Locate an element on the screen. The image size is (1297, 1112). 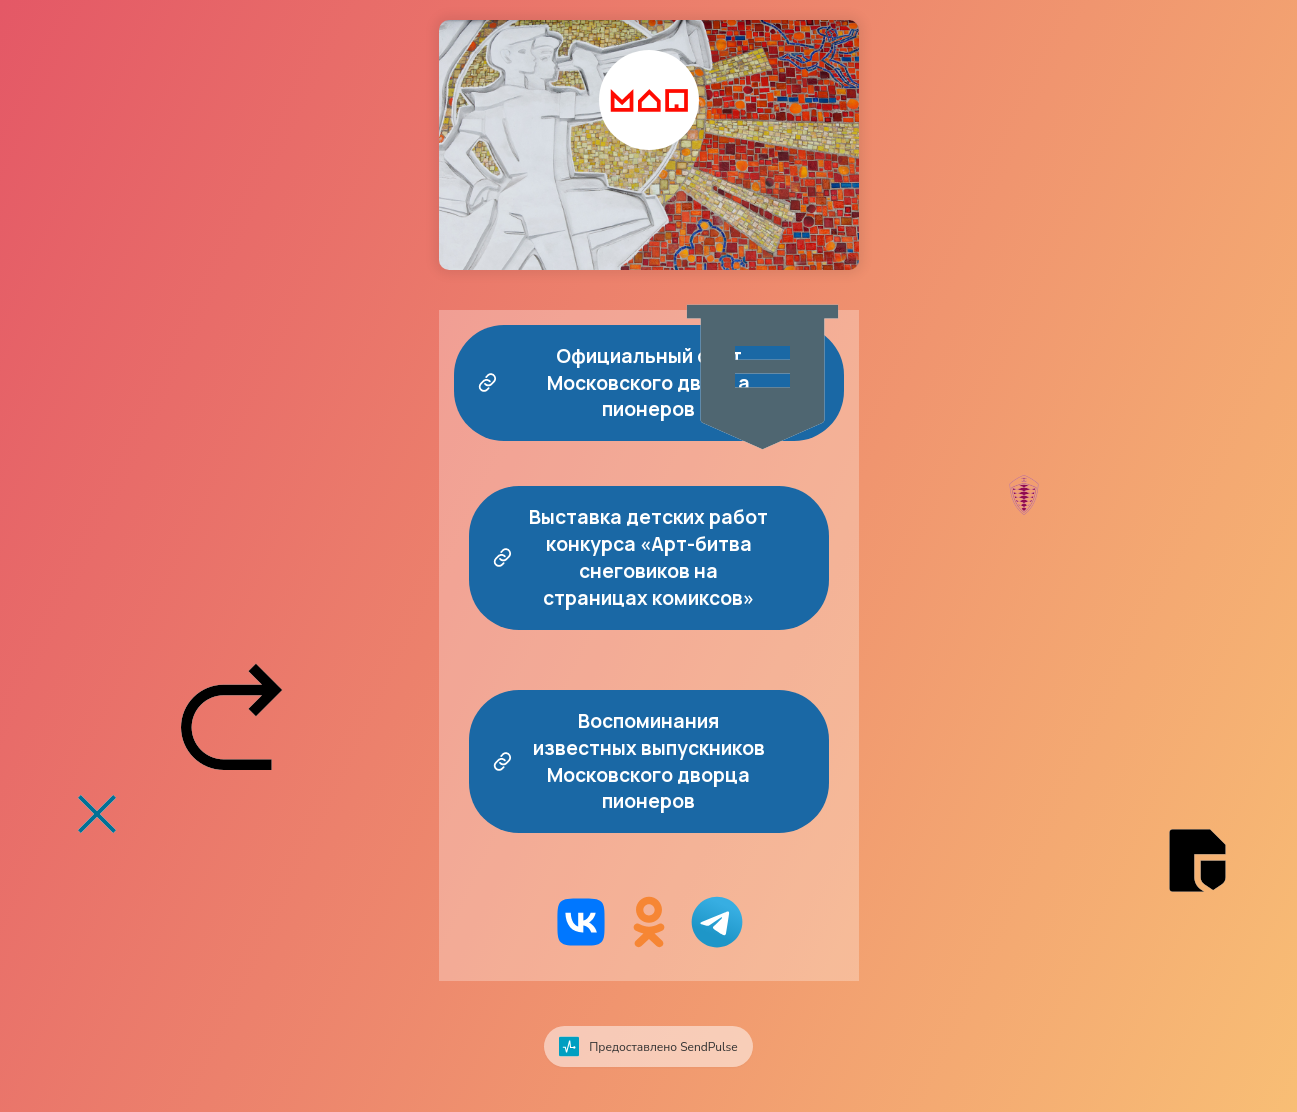
indicates a protected or secure file is located at coordinates (1197, 860).